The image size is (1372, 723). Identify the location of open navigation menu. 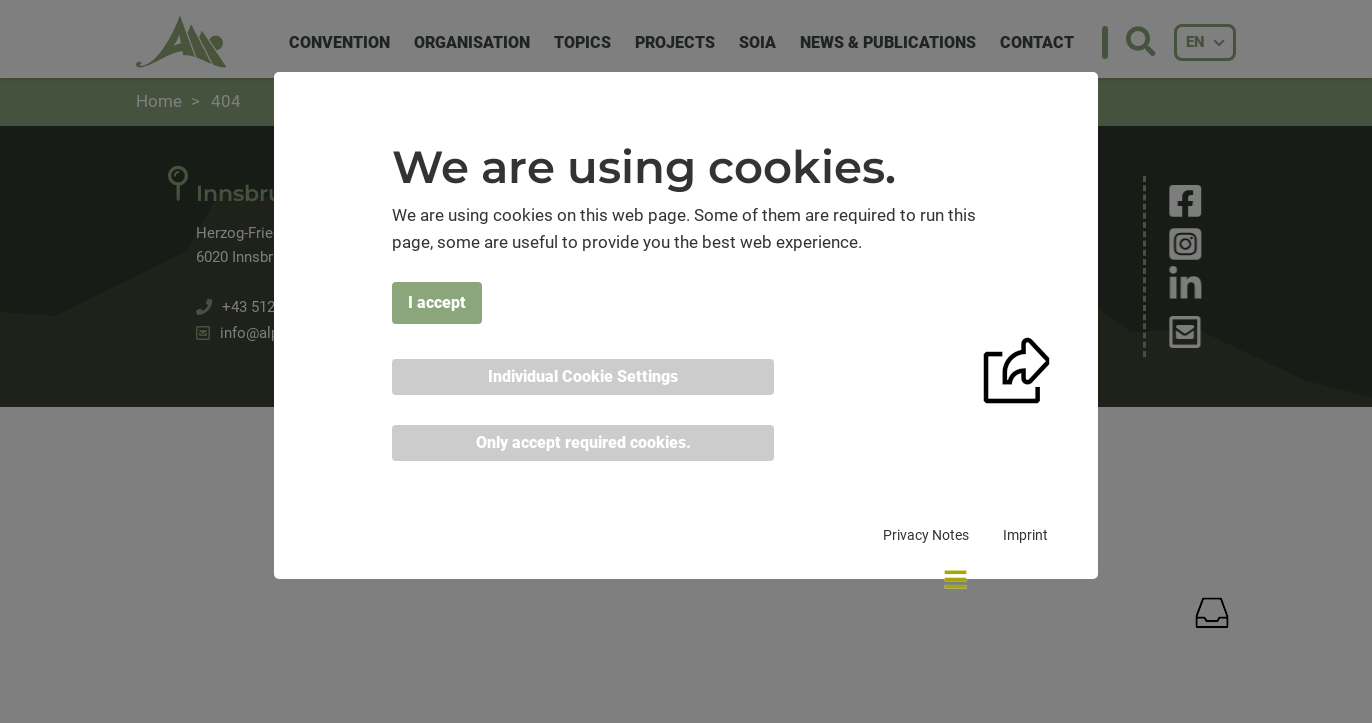
(955, 579).